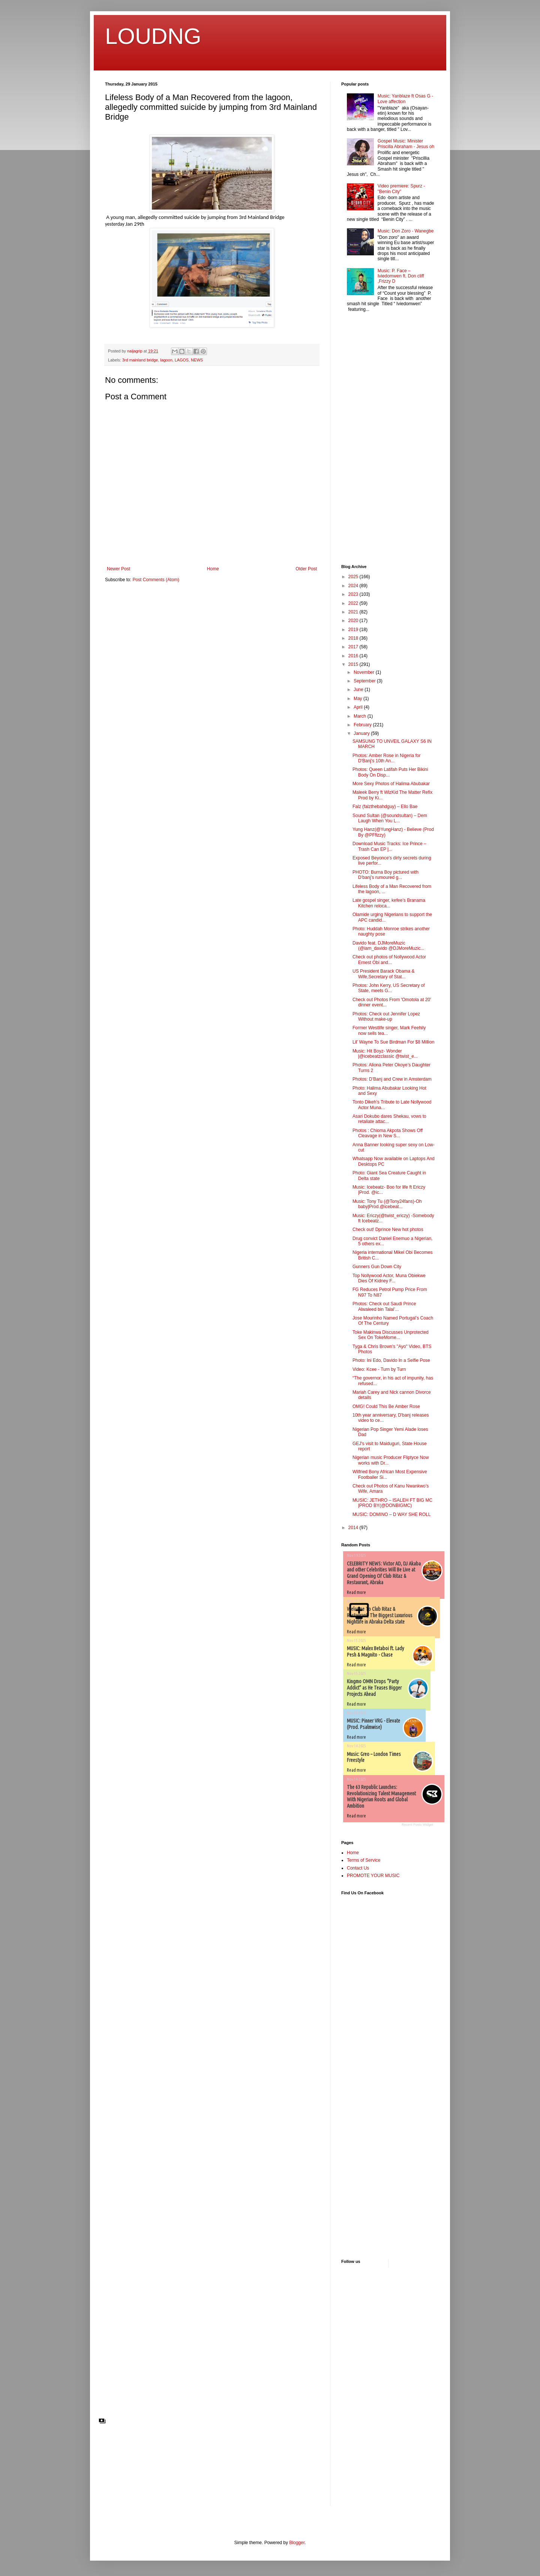 This screenshot has height=2576, width=540. I want to click on add video to watch queue, so click(359, 1611).